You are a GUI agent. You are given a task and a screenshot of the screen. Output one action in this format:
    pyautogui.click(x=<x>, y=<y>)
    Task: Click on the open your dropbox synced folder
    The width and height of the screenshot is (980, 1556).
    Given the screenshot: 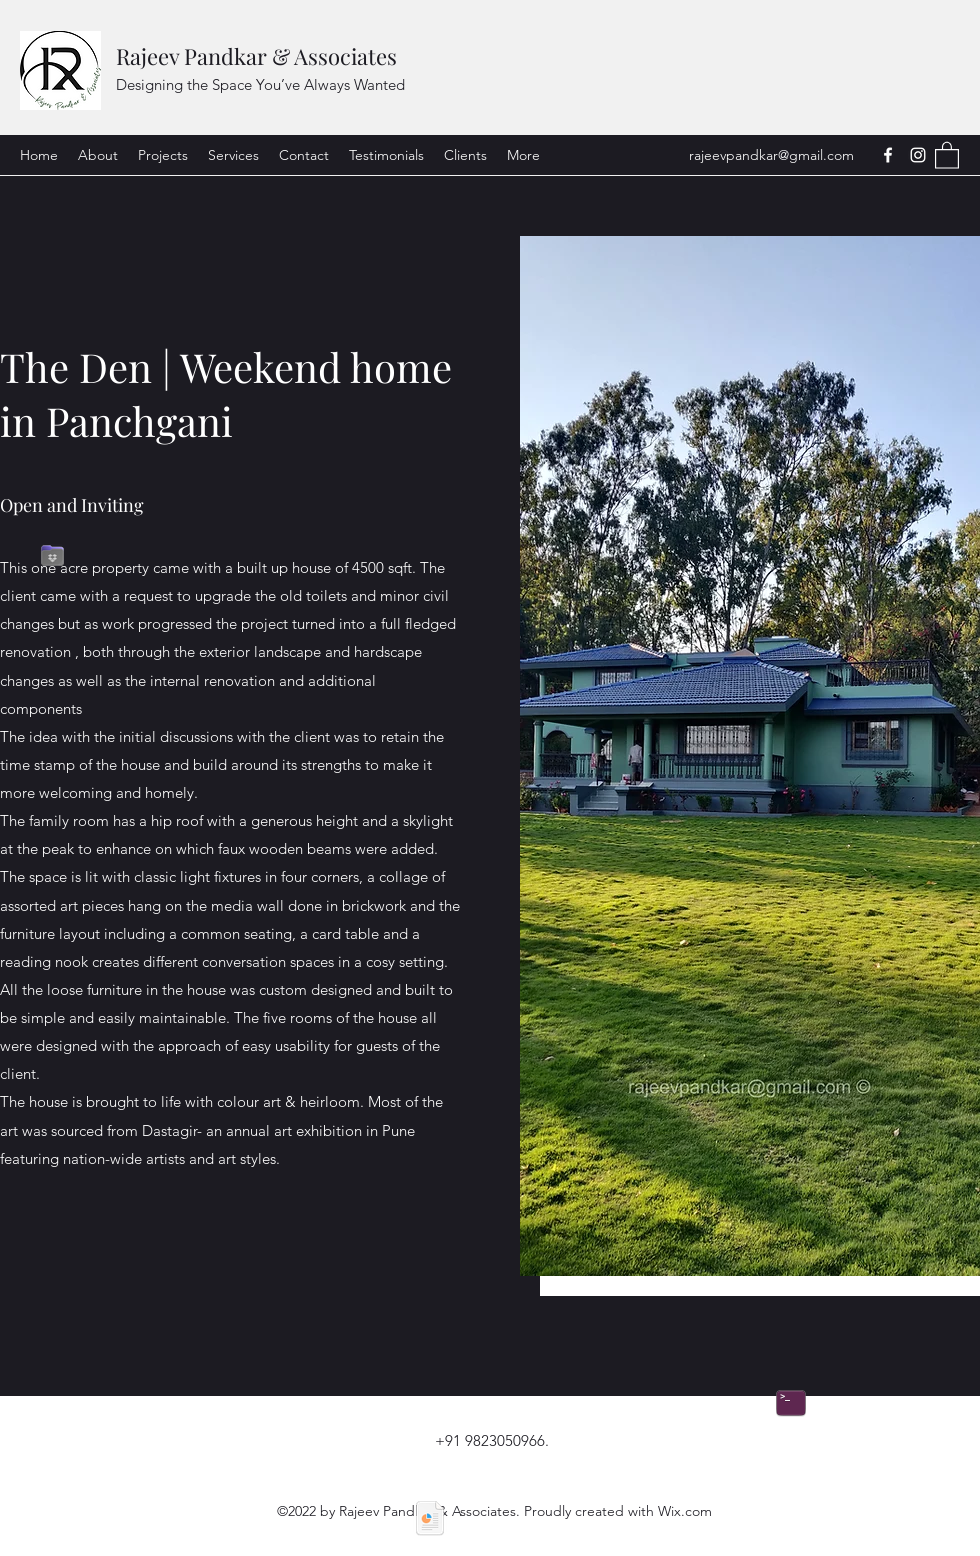 What is the action you would take?
    pyautogui.click(x=52, y=555)
    